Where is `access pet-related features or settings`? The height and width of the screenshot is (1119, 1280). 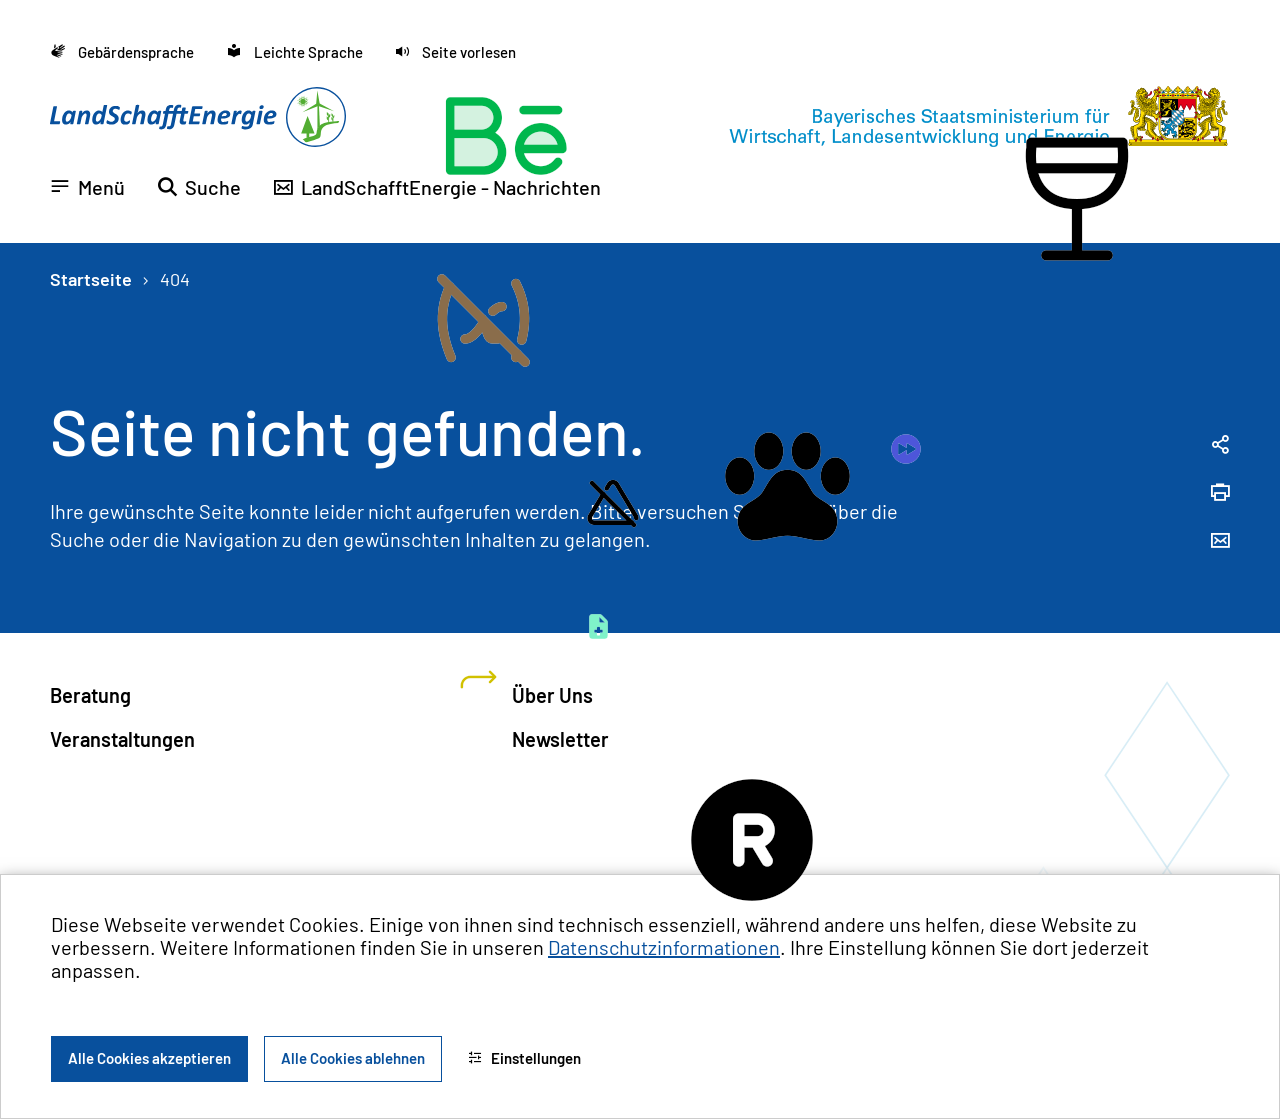 access pet-related features or settings is located at coordinates (787, 486).